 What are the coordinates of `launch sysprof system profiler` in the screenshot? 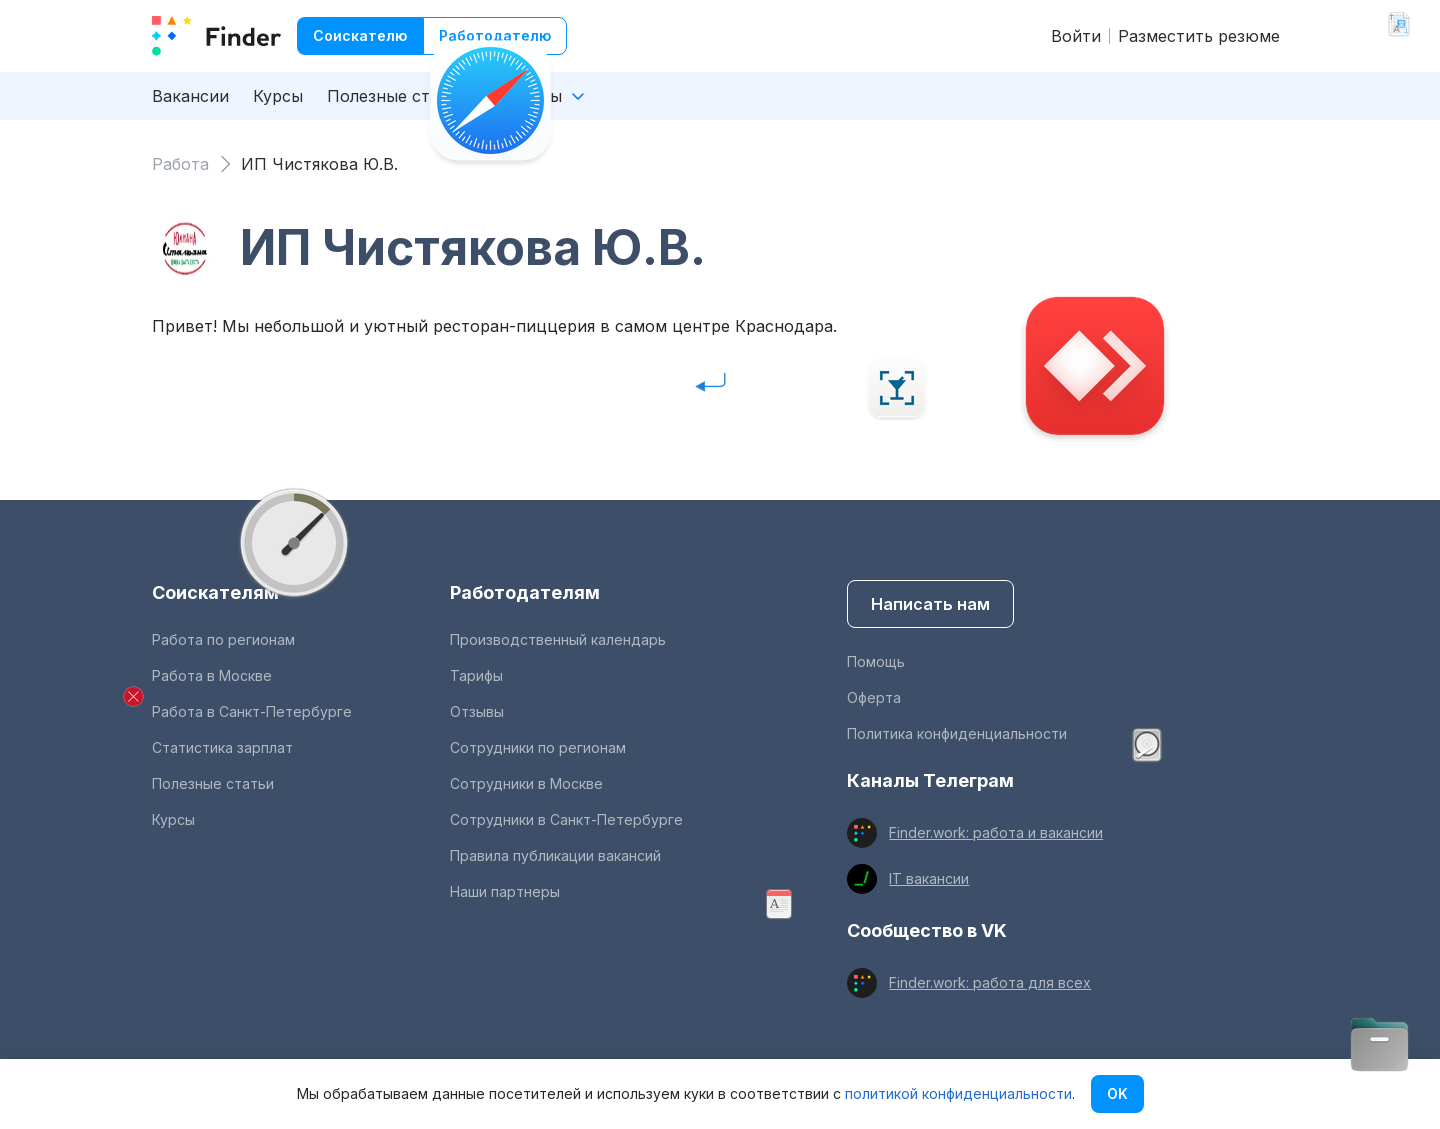 It's located at (294, 543).